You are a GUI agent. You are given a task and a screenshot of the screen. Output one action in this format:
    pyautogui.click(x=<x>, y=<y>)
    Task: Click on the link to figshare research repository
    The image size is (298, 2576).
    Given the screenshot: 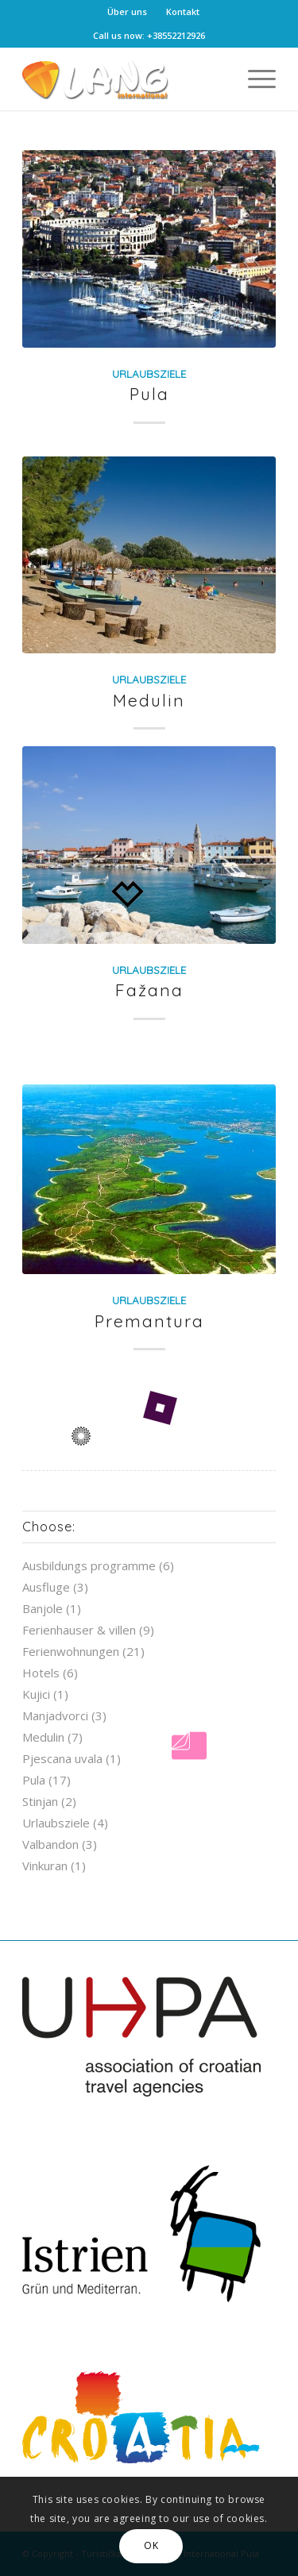 What is the action you would take?
    pyautogui.click(x=81, y=1436)
    